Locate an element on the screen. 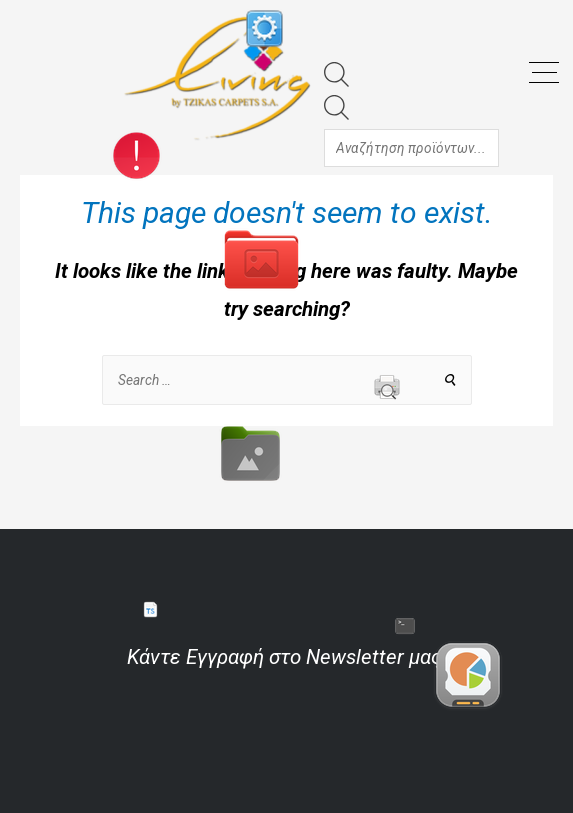  open disk usage analyzer is located at coordinates (468, 676).